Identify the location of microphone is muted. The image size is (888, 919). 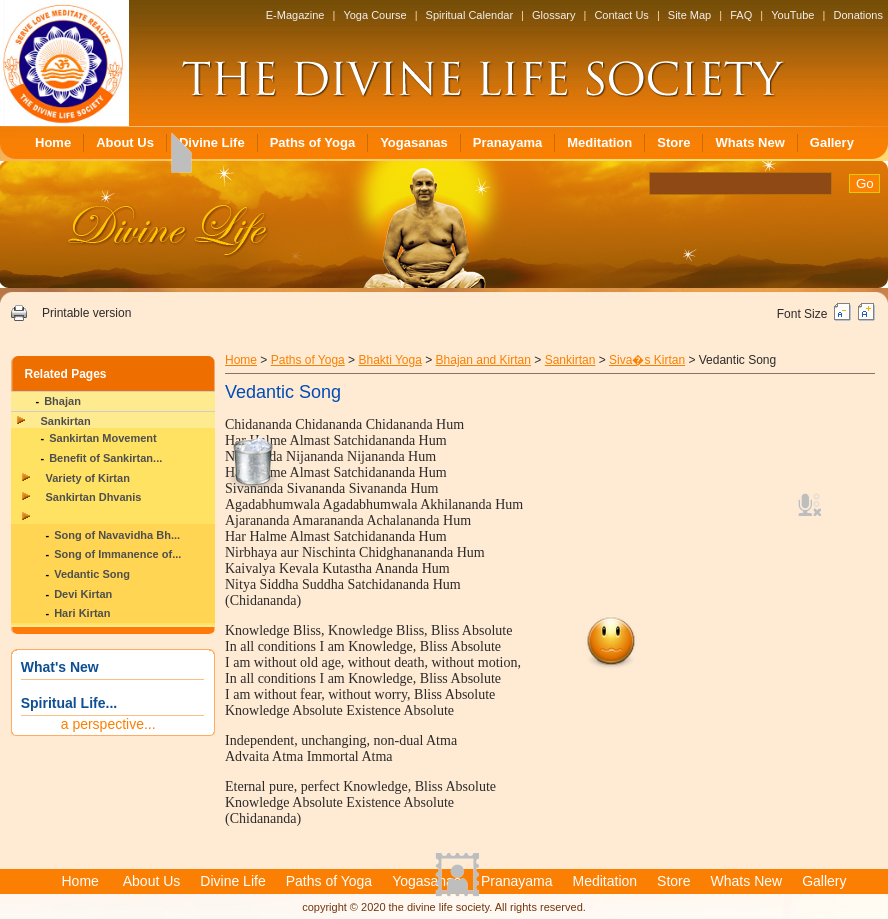
(809, 504).